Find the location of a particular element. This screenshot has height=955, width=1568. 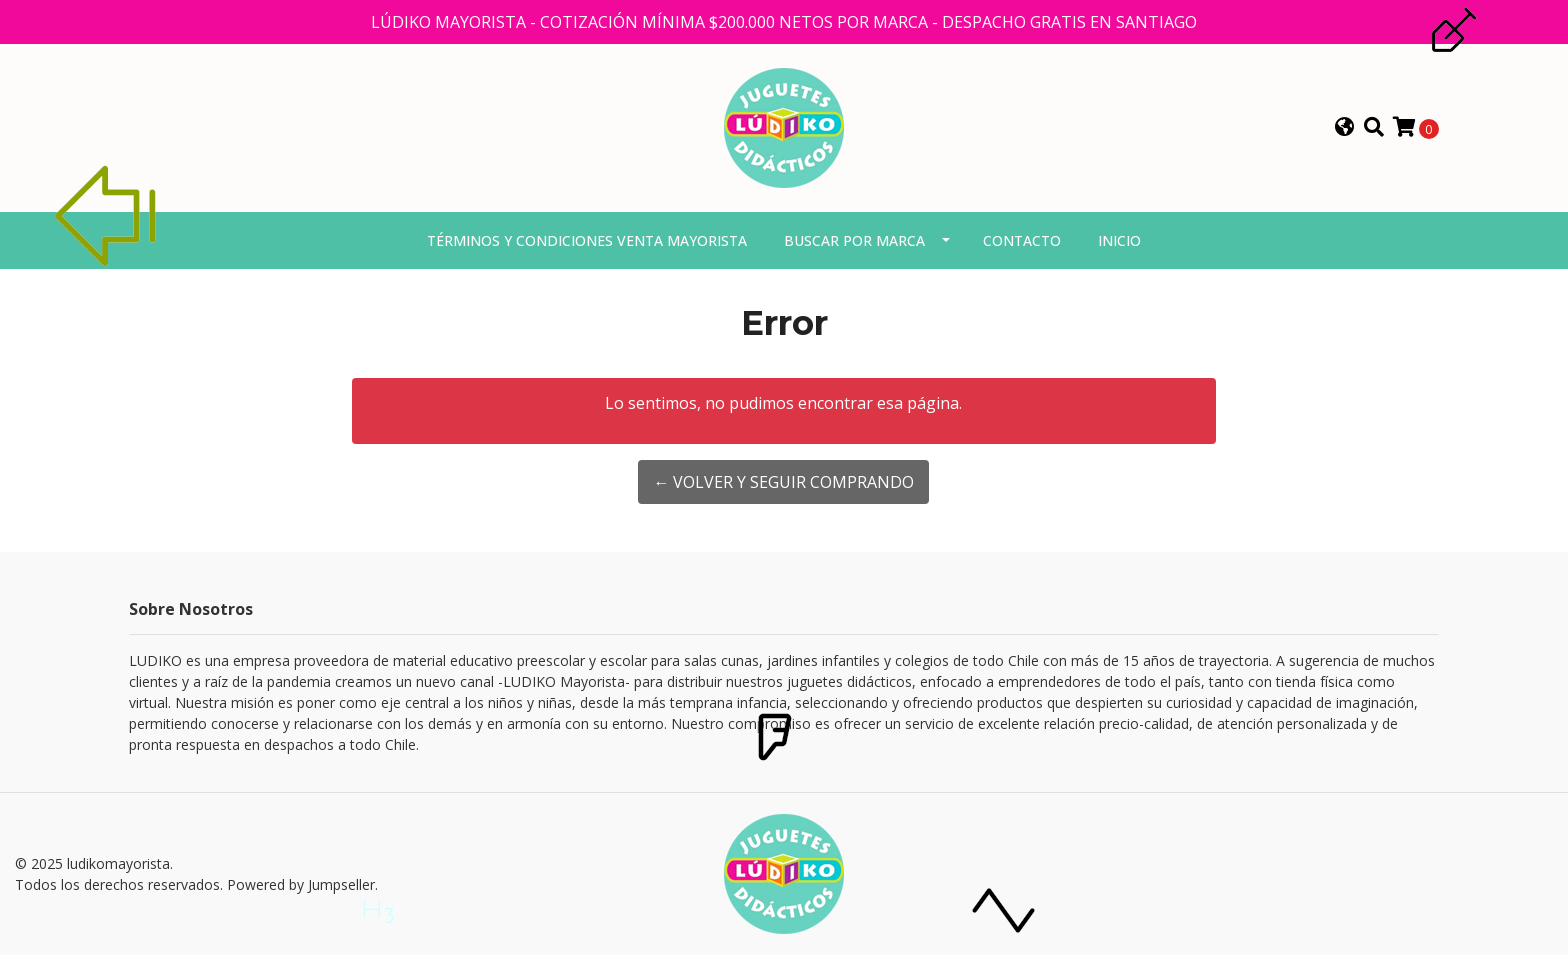

open foursquare app is located at coordinates (775, 737).